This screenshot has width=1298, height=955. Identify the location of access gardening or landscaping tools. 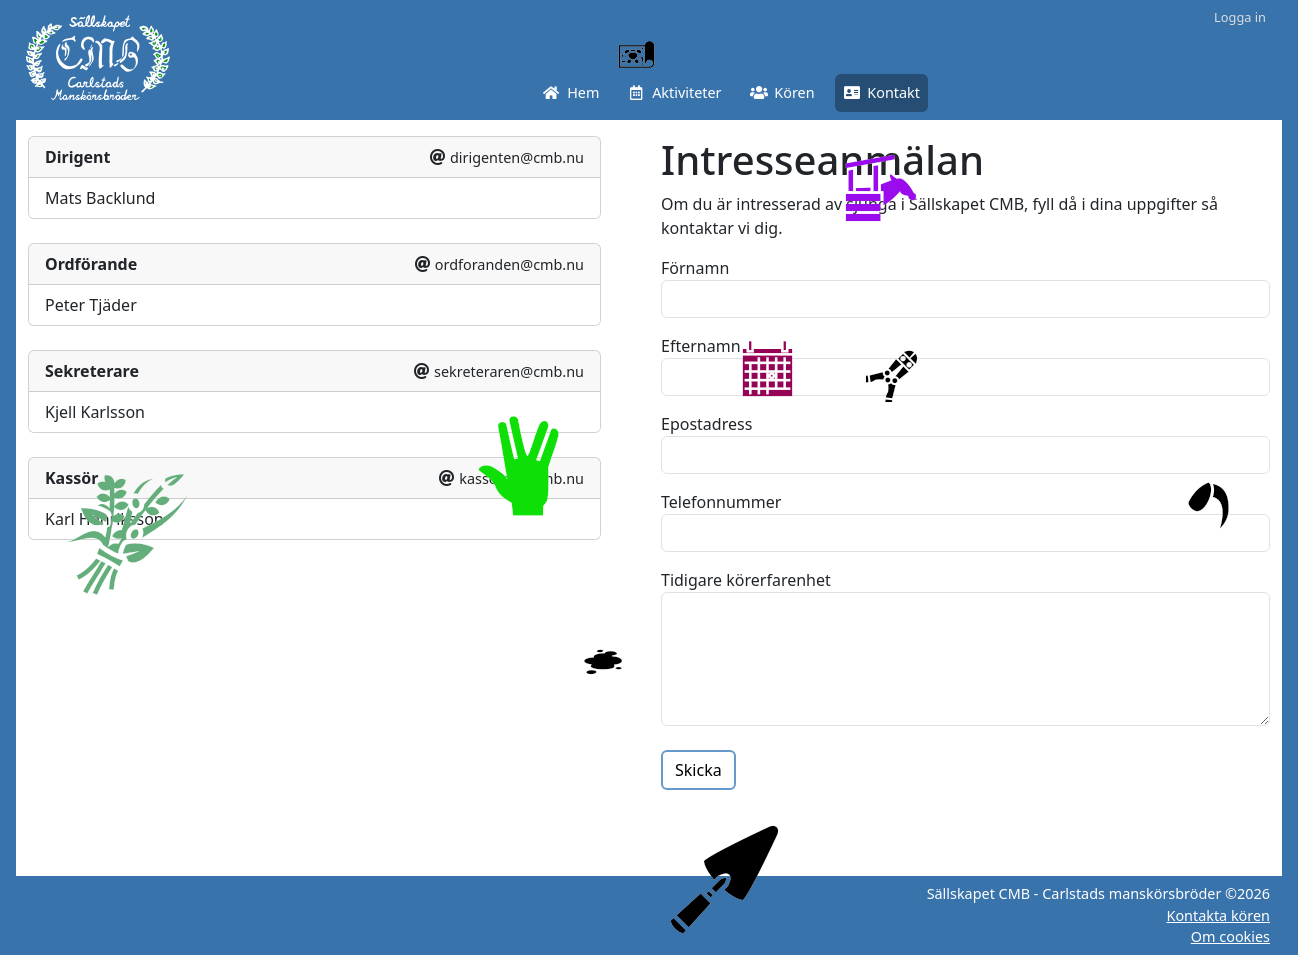
(724, 879).